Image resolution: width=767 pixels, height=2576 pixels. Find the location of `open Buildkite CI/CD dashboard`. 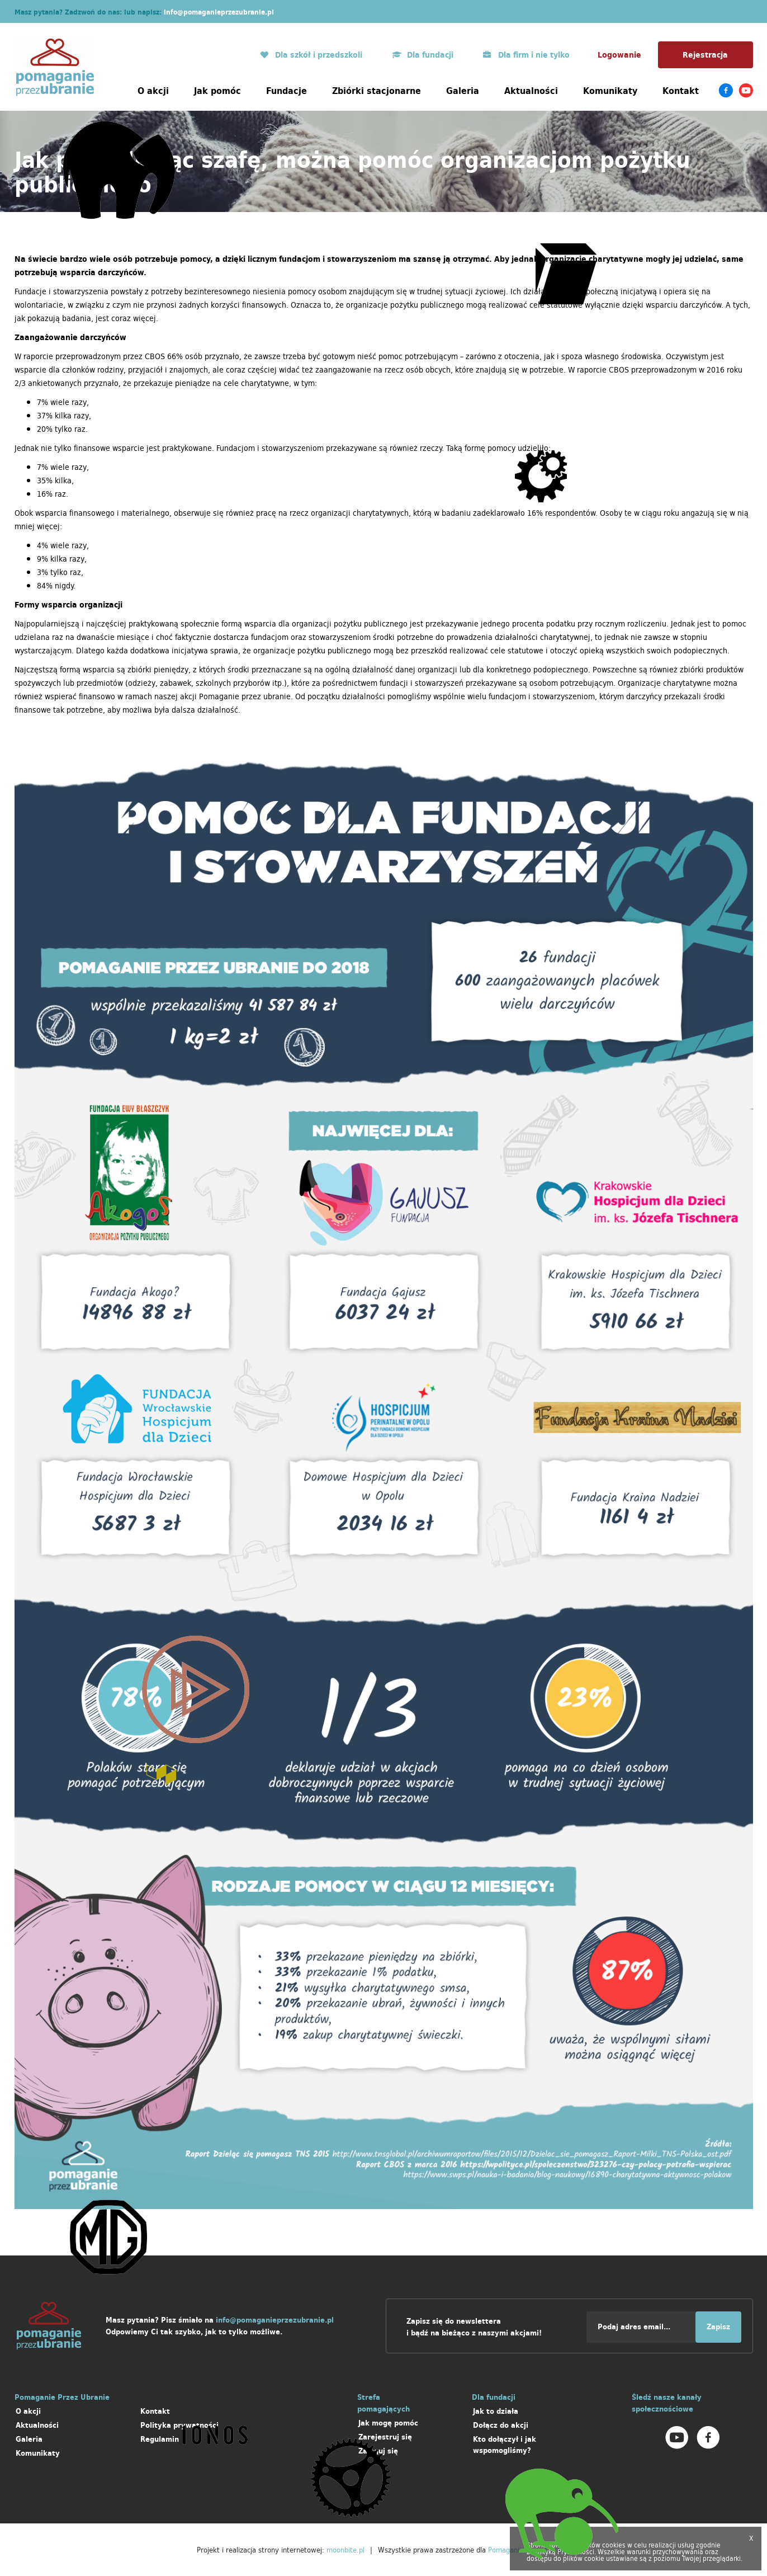

open Buildkite CI/CD dashboard is located at coordinates (161, 1774).